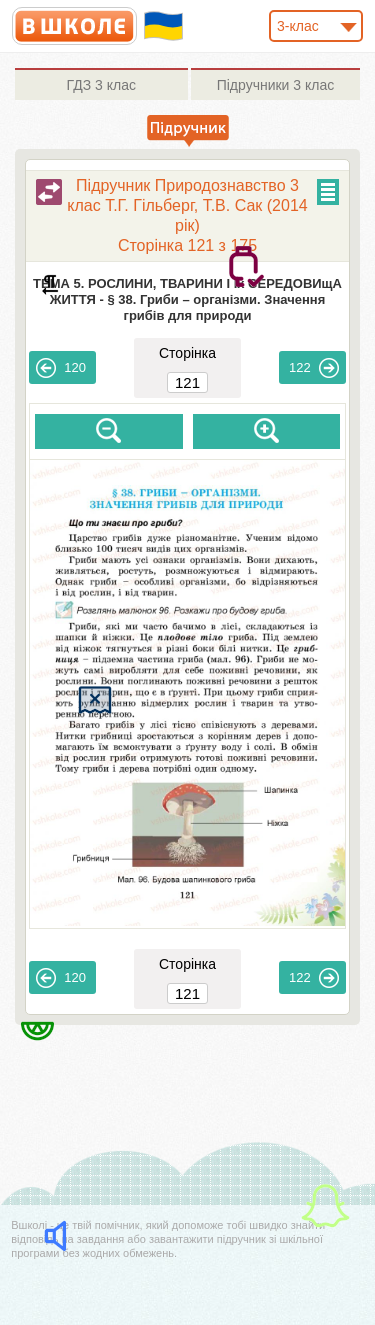 The image size is (375, 1325). I want to click on speaker with no audio output, so click(61, 1236).